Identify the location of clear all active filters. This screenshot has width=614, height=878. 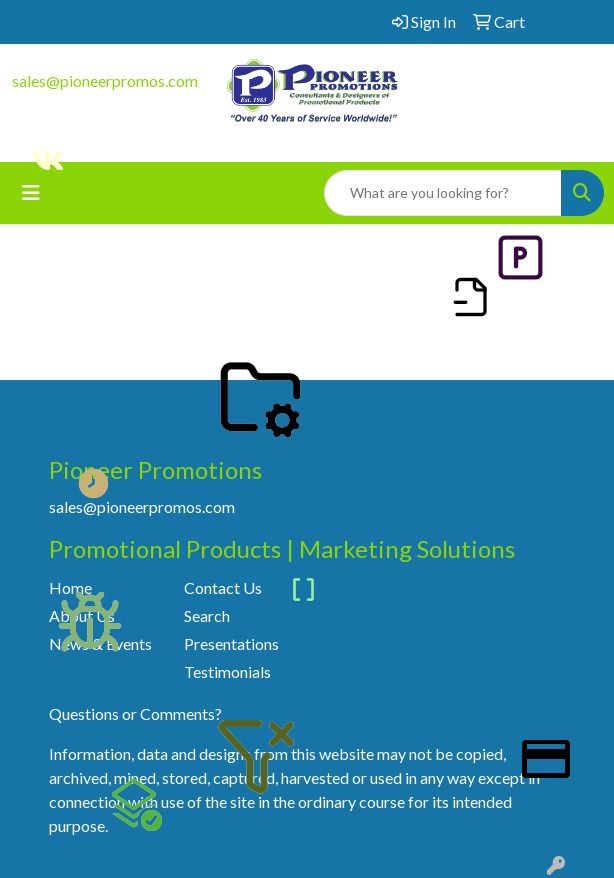
(257, 755).